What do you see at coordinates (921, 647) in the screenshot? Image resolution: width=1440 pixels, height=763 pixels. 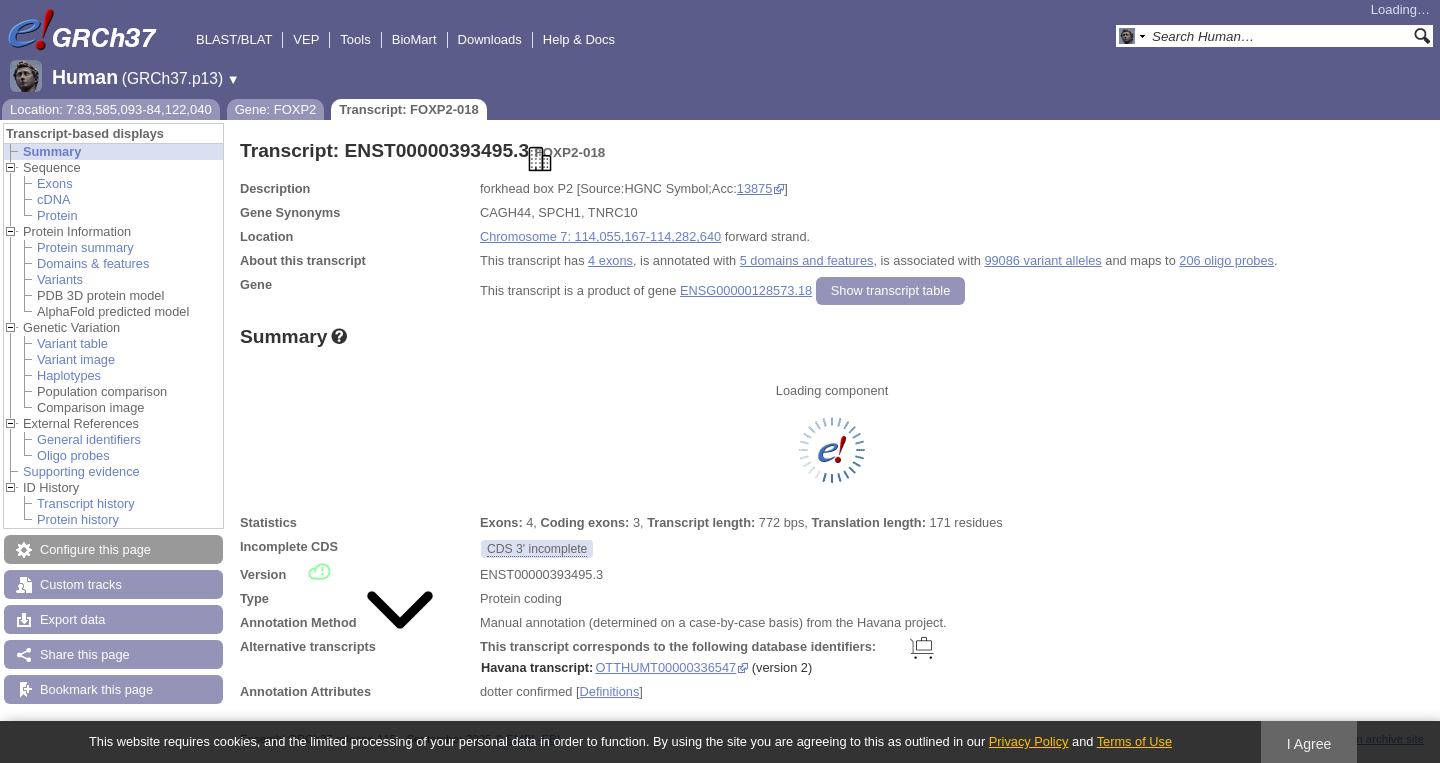 I see `access luggage or baggage services` at bounding box center [921, 647].